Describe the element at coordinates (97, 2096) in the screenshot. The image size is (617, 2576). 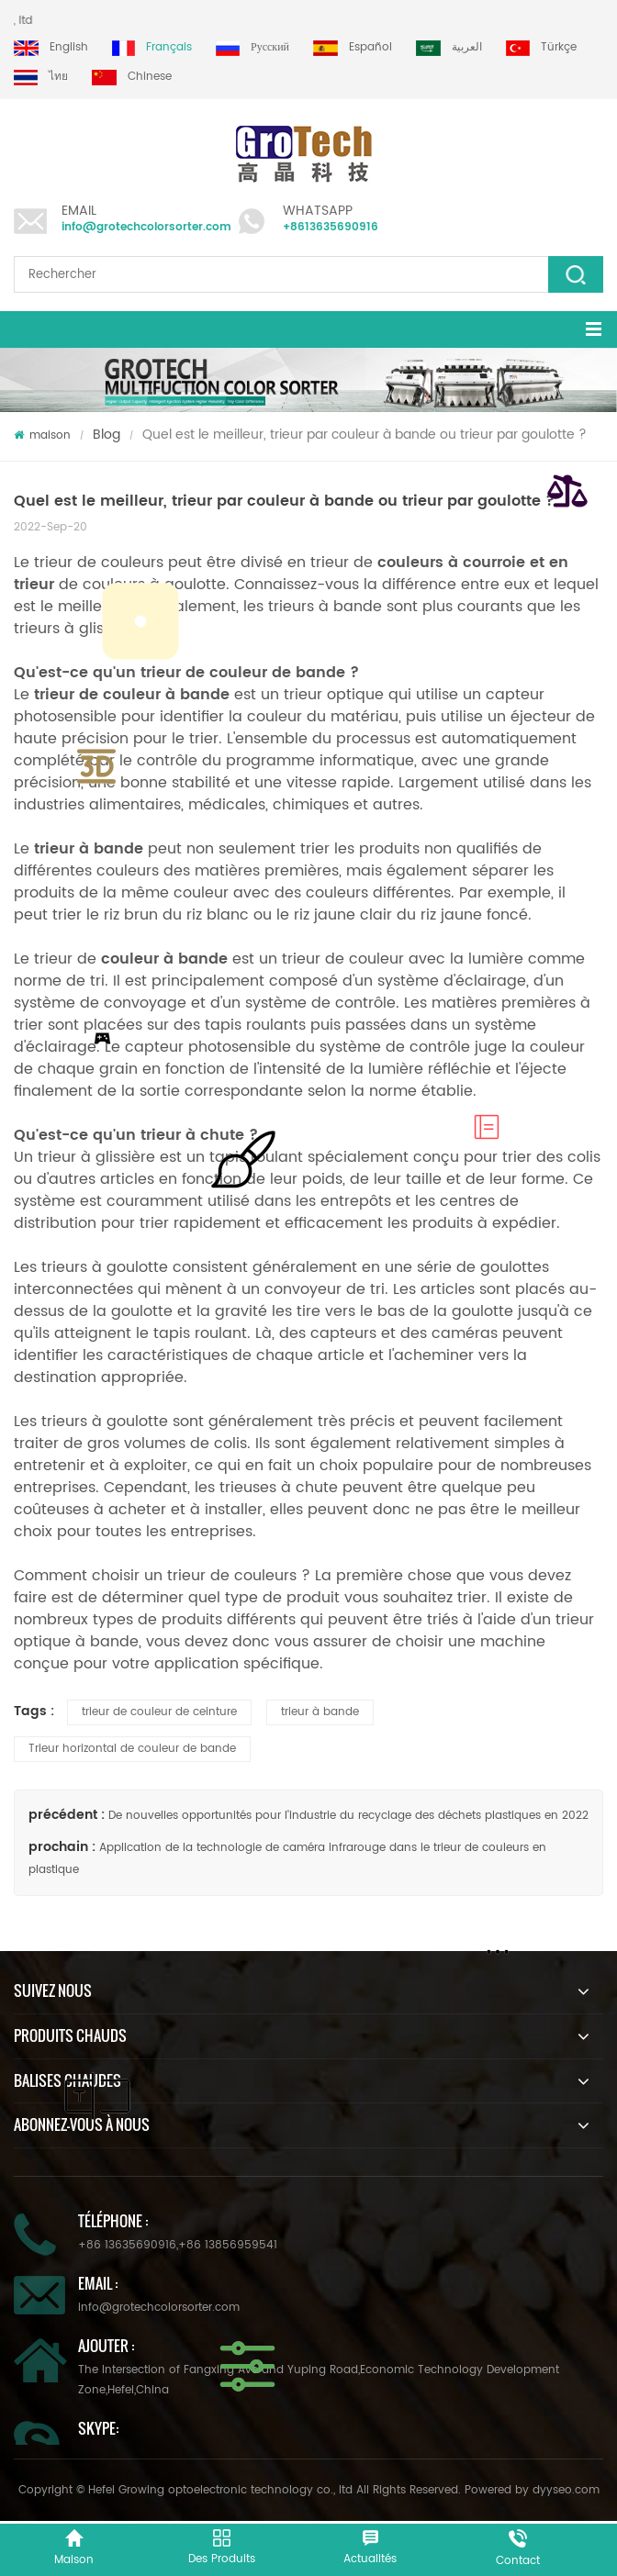
I see `enter text in a form field` at that location.